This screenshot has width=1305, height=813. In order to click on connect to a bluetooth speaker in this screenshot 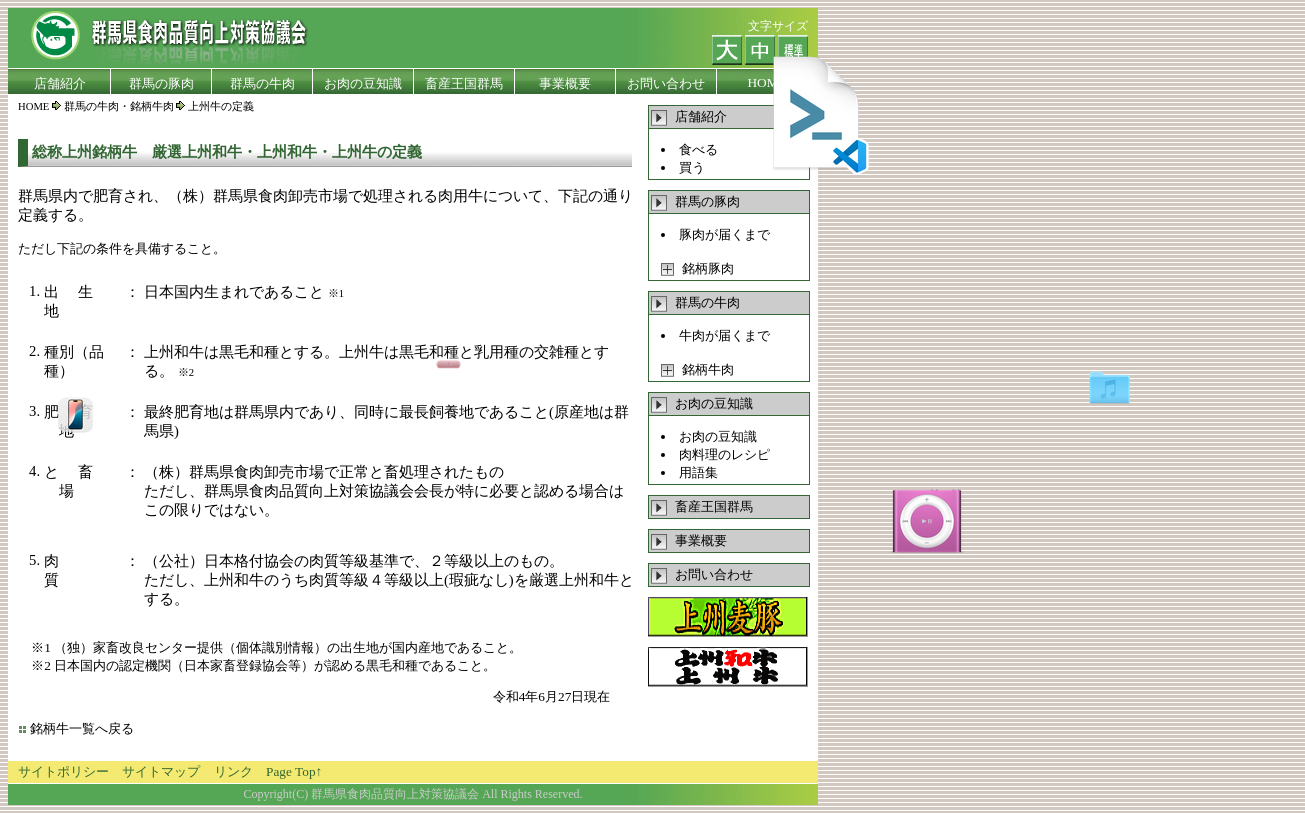, I will do `click(448, 364)`.